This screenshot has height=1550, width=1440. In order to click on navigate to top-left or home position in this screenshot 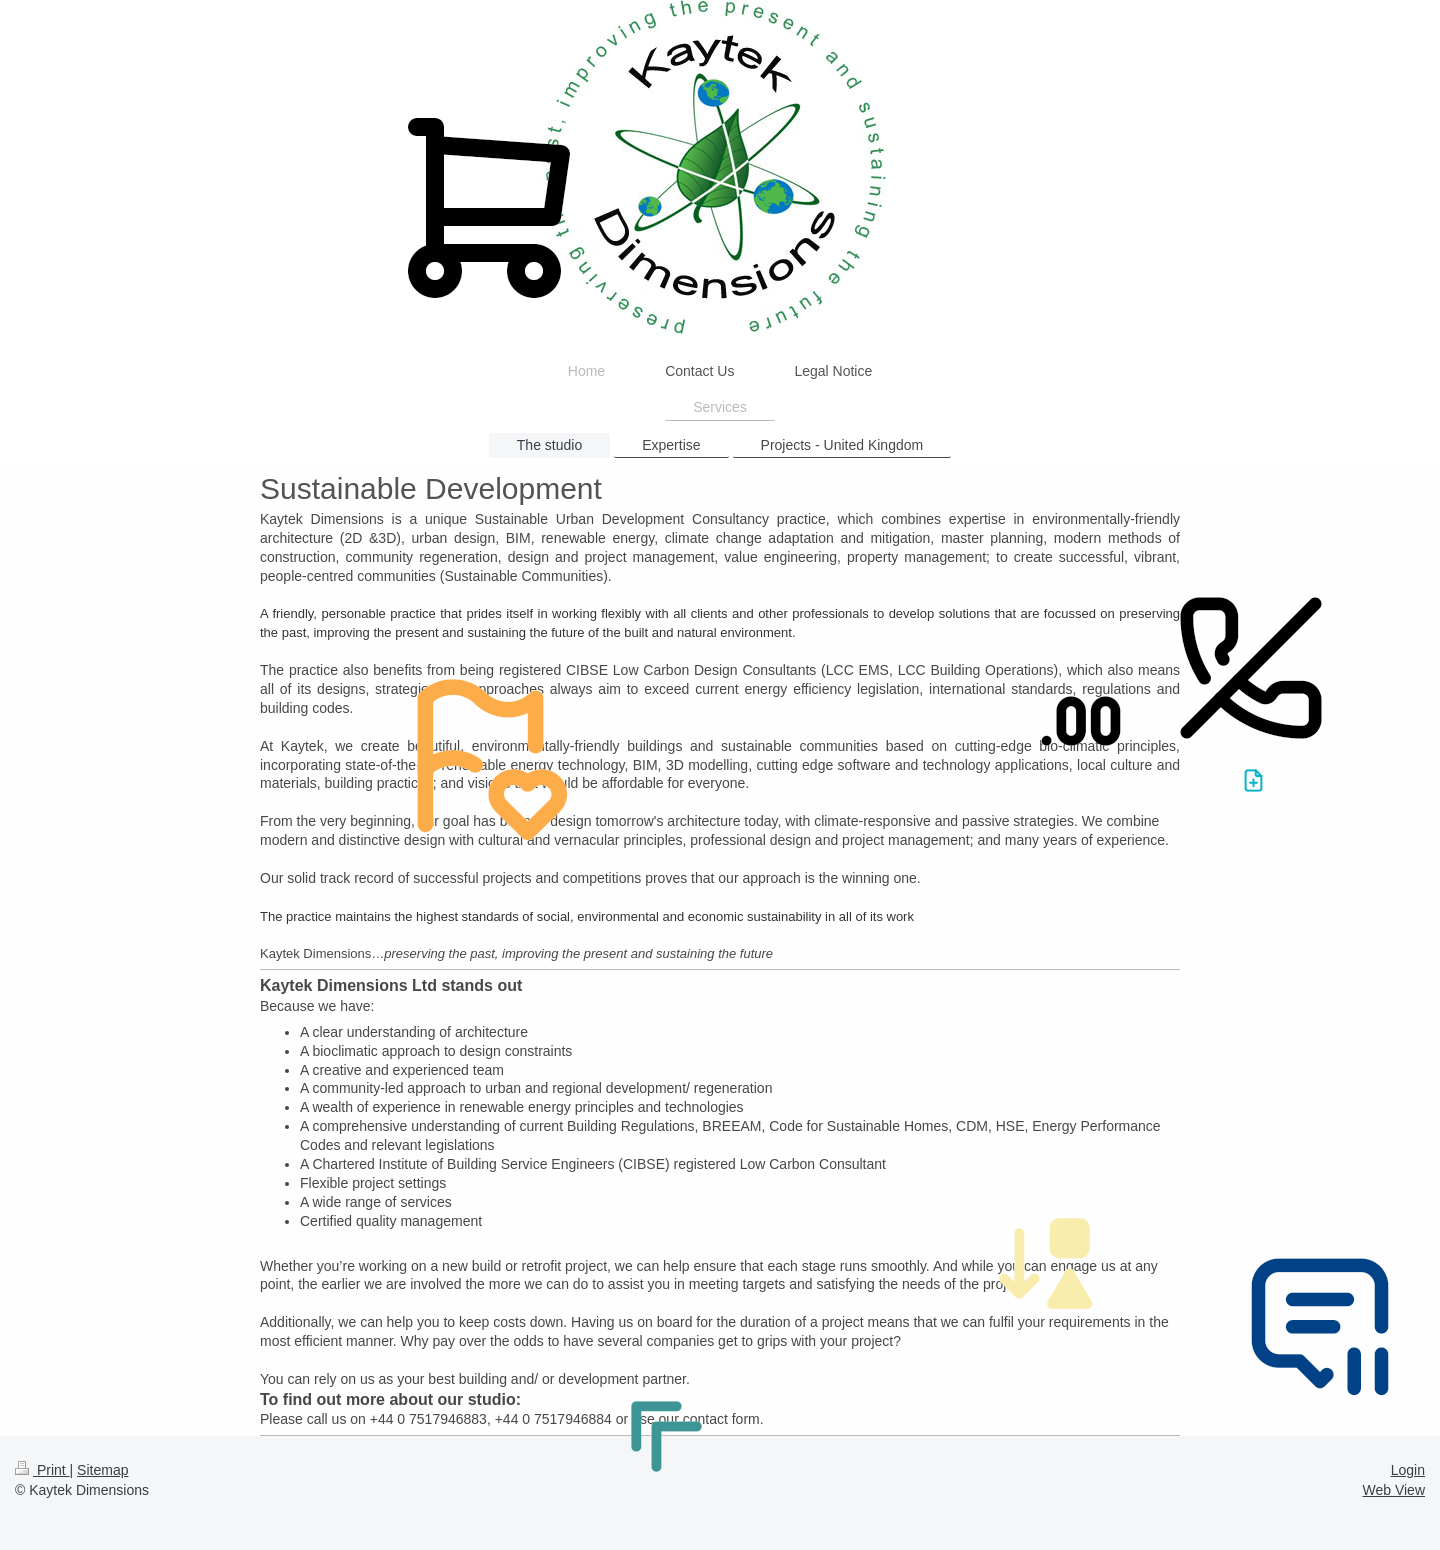, I will do `click(661, 1431)`.